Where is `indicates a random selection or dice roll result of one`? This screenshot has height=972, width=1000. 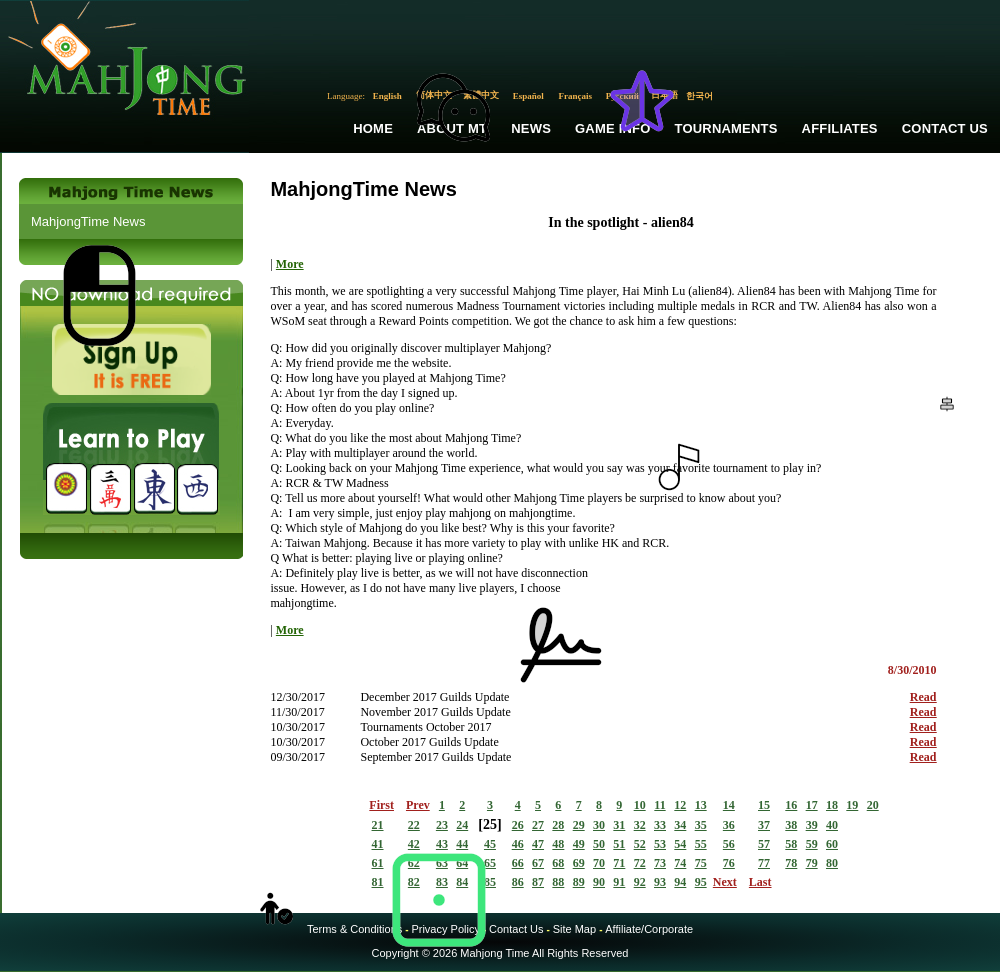
indicates a random selection or dice roll result of one is located at coordinates (439, 900).